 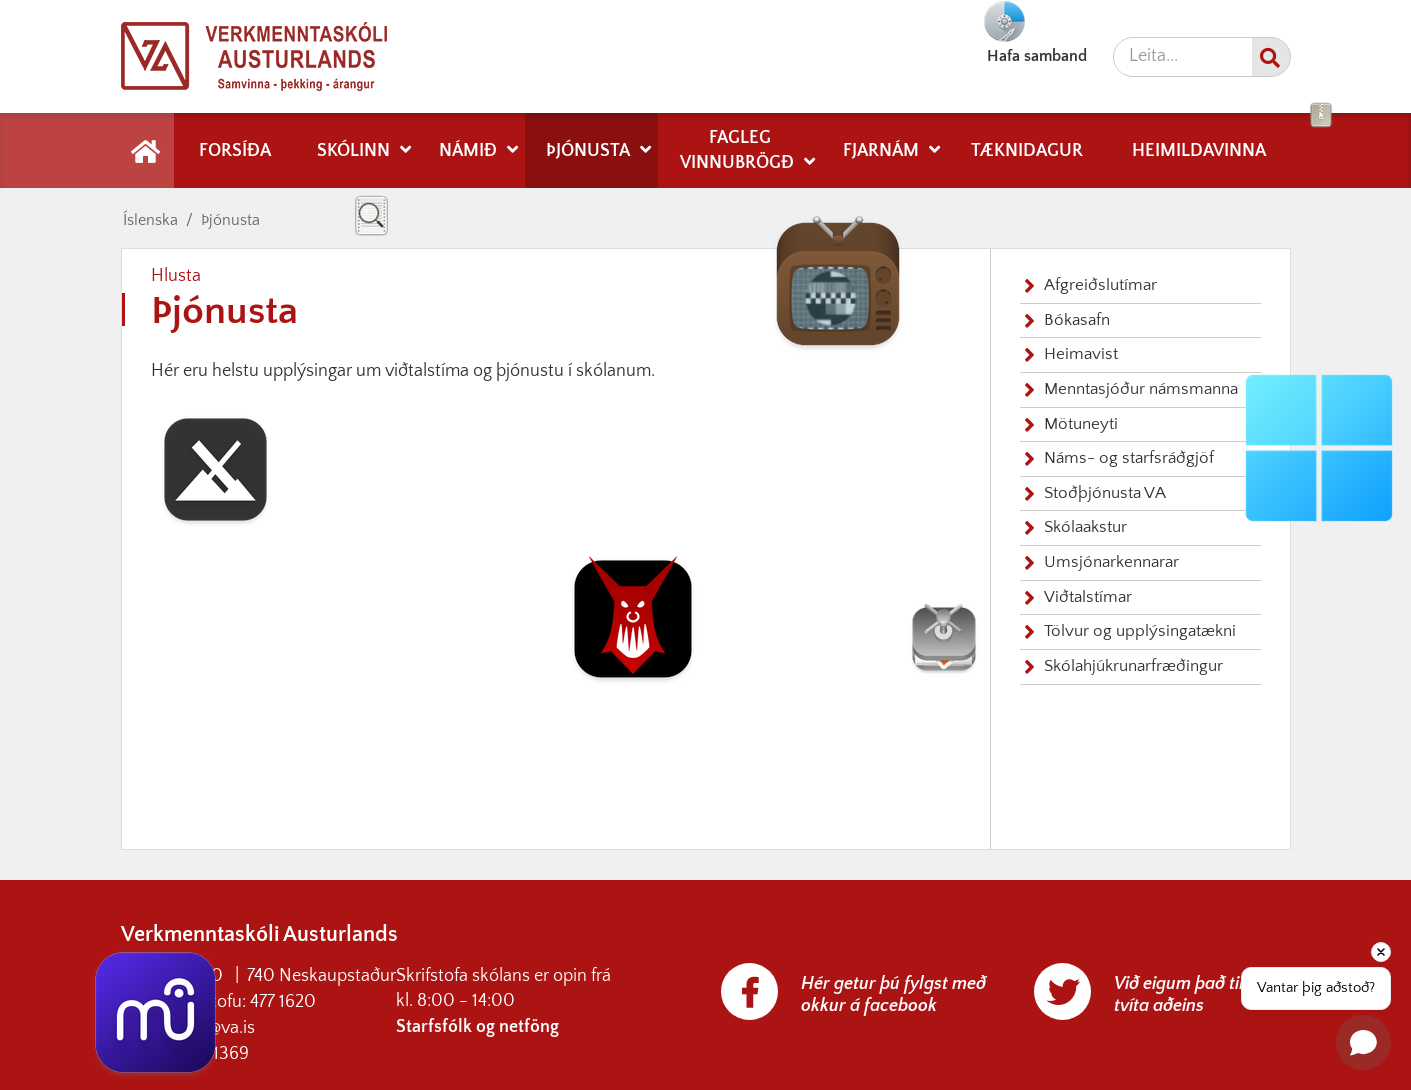 I want to click on open file roller archive manager, so click(x=1321, y=115).